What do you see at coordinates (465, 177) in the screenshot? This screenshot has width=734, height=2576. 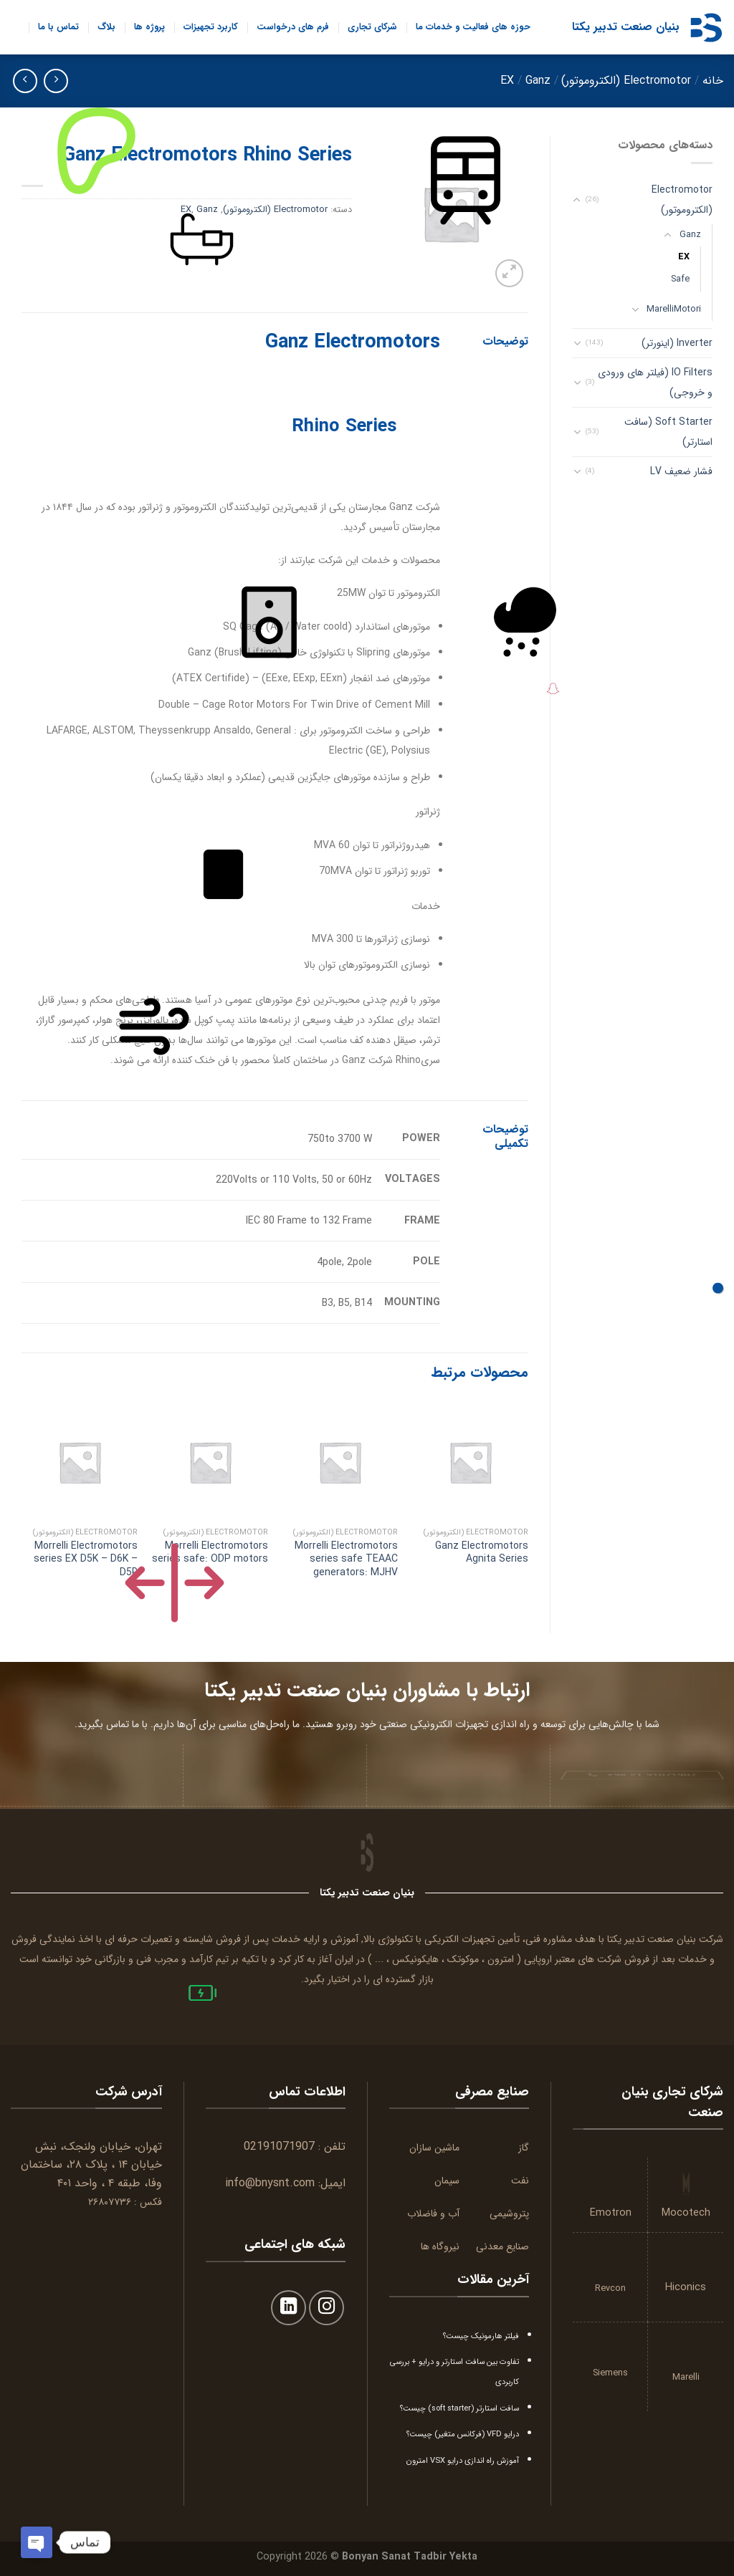 I see `access train schedules or rail services` at bounding box center [465, 177].